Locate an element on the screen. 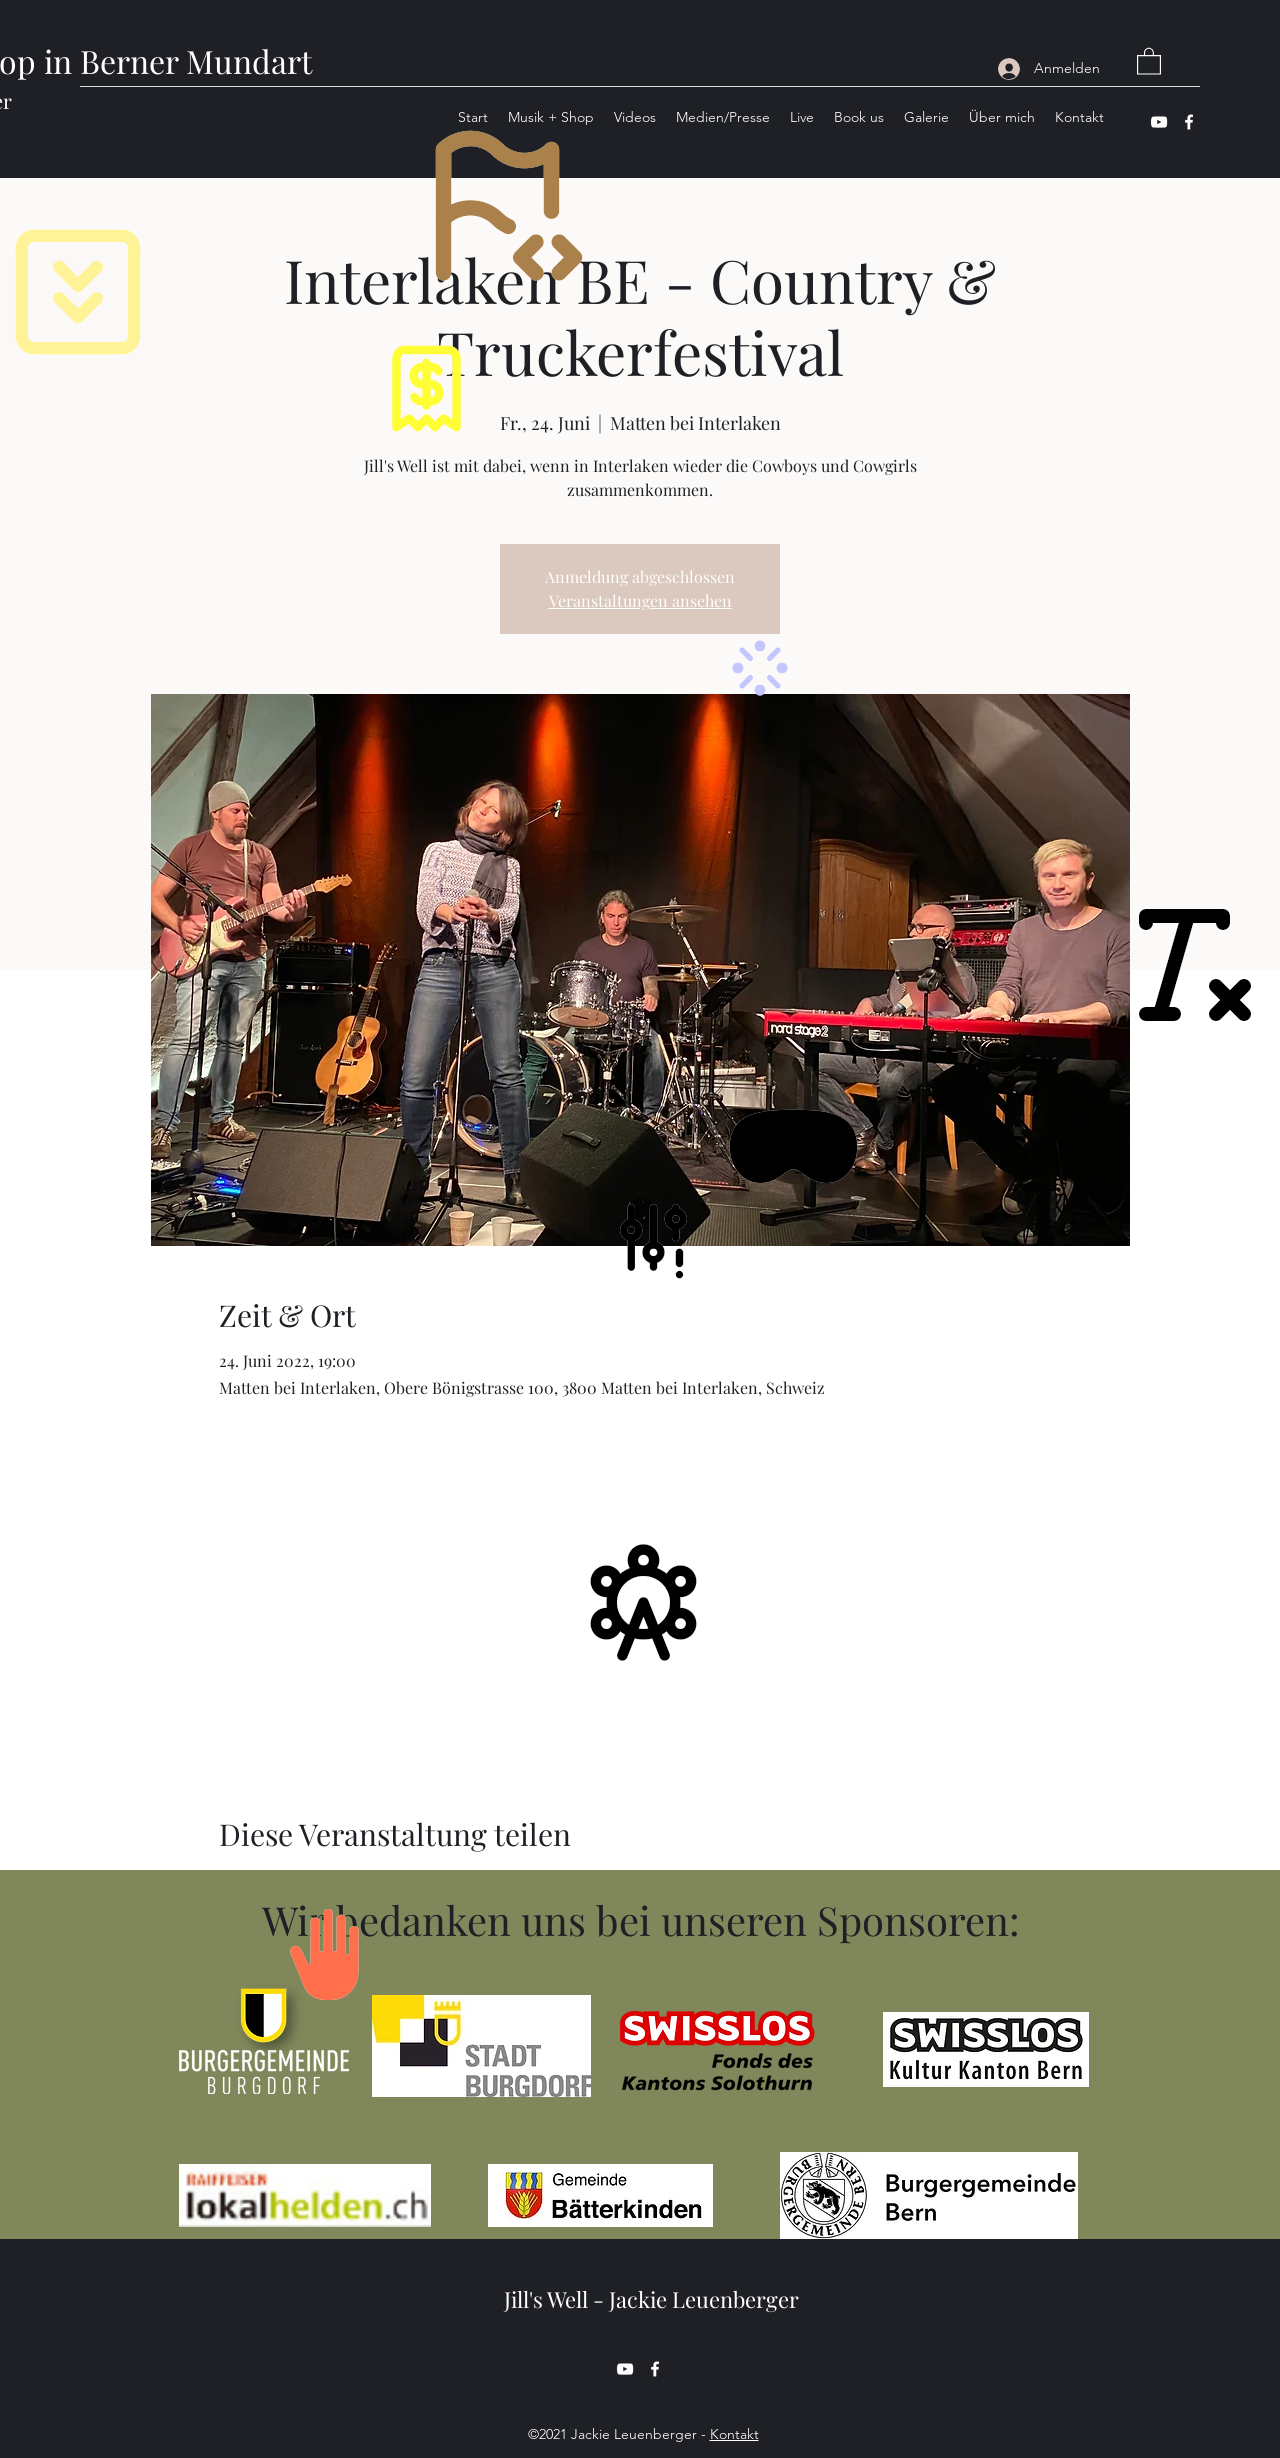 This screenshot has width=1280, height=2458. open steam gaming platform is located at coordinates (760, 668).